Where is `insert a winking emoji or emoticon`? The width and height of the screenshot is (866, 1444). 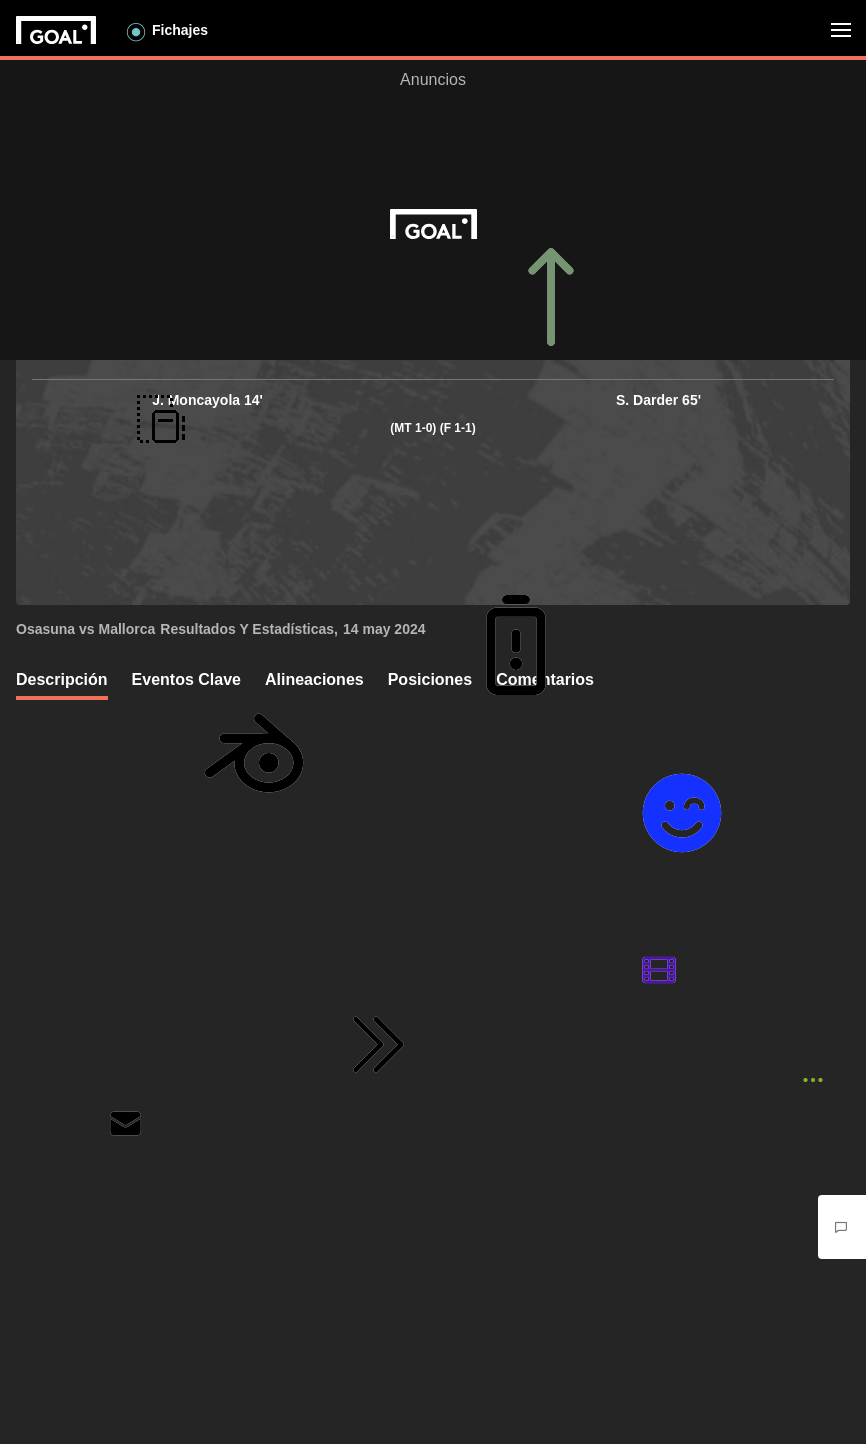 insert a winking emoji or emoticon is located at coordinates (682, 813).